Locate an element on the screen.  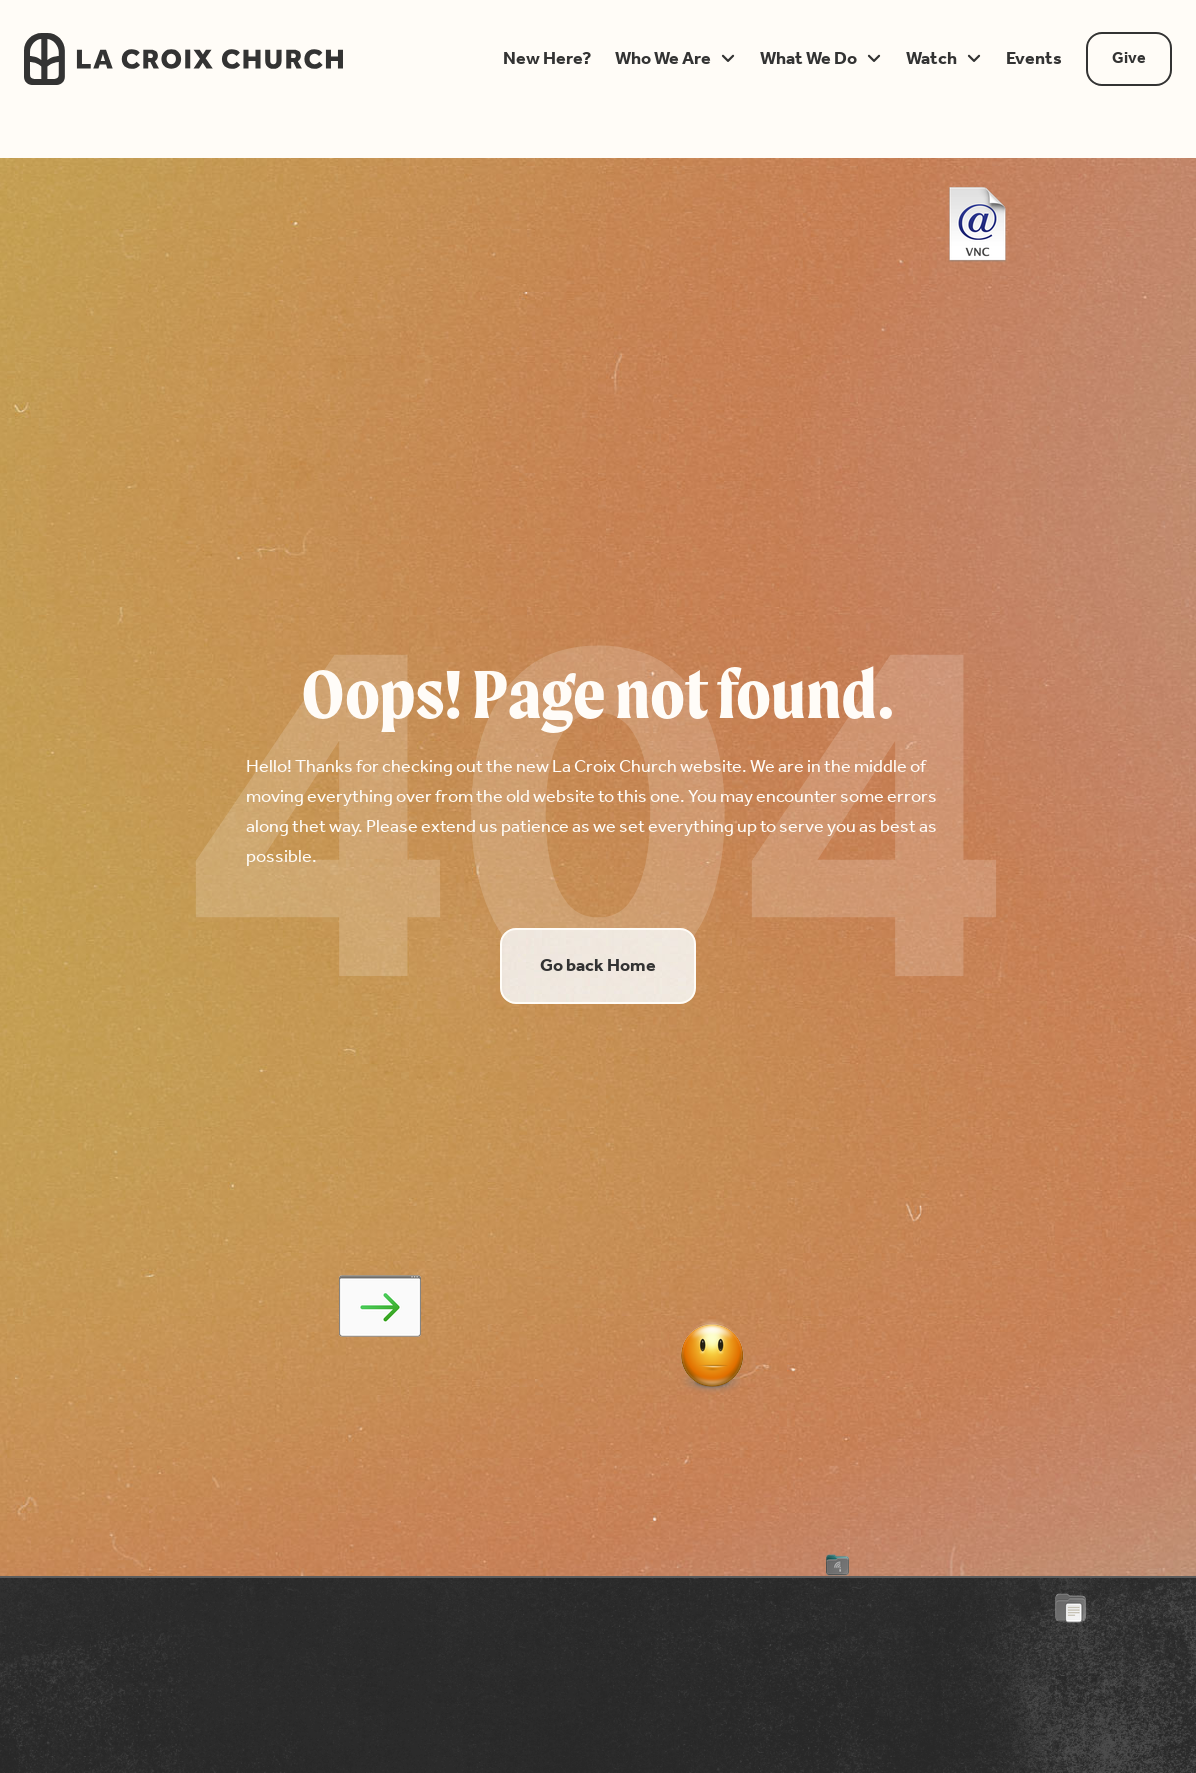
folder synced with insync cloud storage is located at coordinates (837, 1564).